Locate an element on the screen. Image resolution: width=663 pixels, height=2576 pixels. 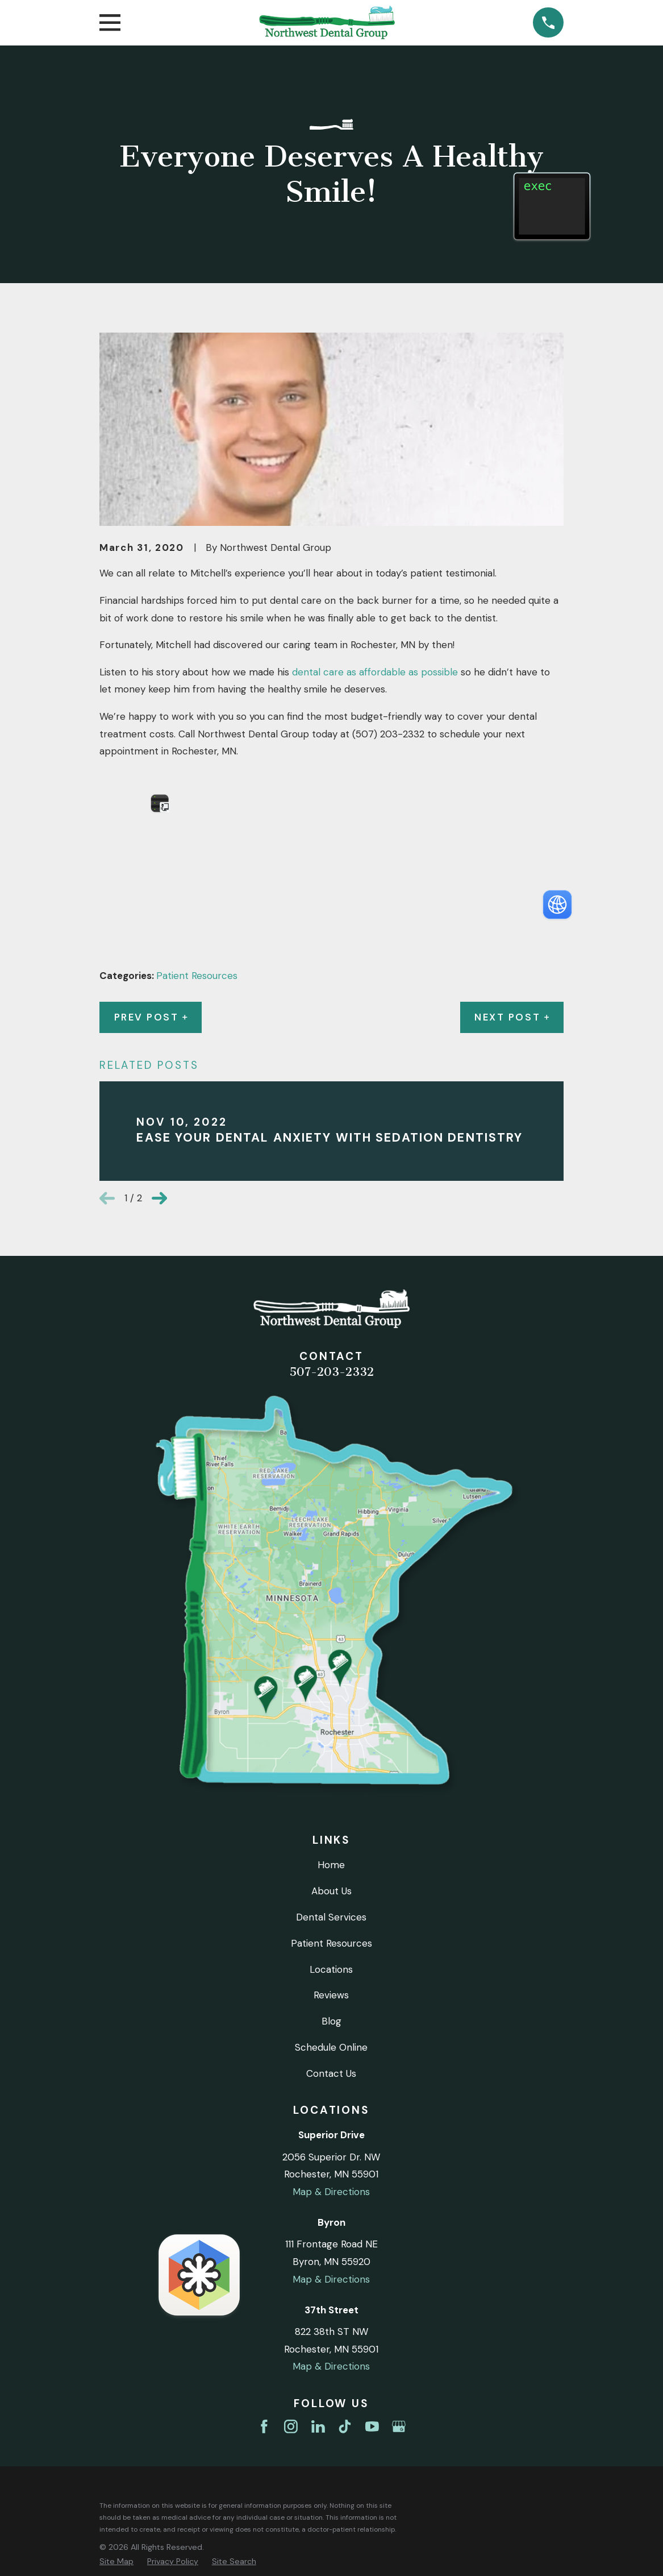
configure DHCP server settings is located at coordinates (160, 803).